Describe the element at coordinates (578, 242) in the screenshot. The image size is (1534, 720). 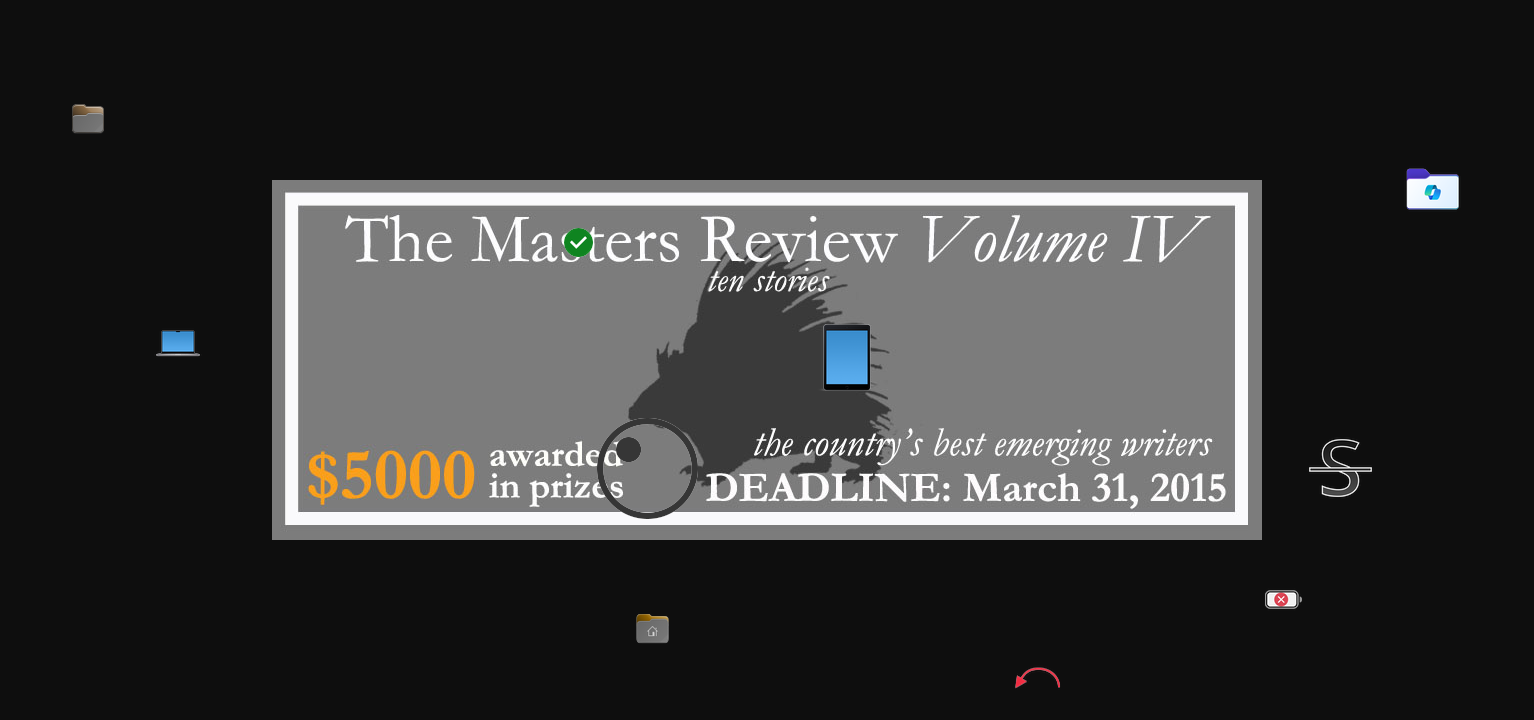
I see `apply email filters to your mailbox` at that location.